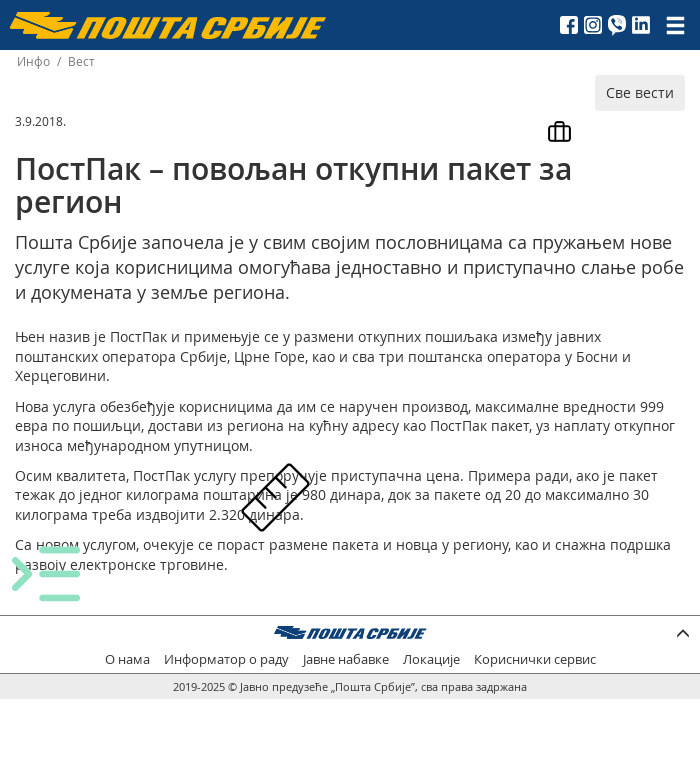 This screenshot has width=700, height=784. What do you see at coordinates (275, 497) in the screenshot?
I see `access measurement tools` at bounding box center [275, 497].